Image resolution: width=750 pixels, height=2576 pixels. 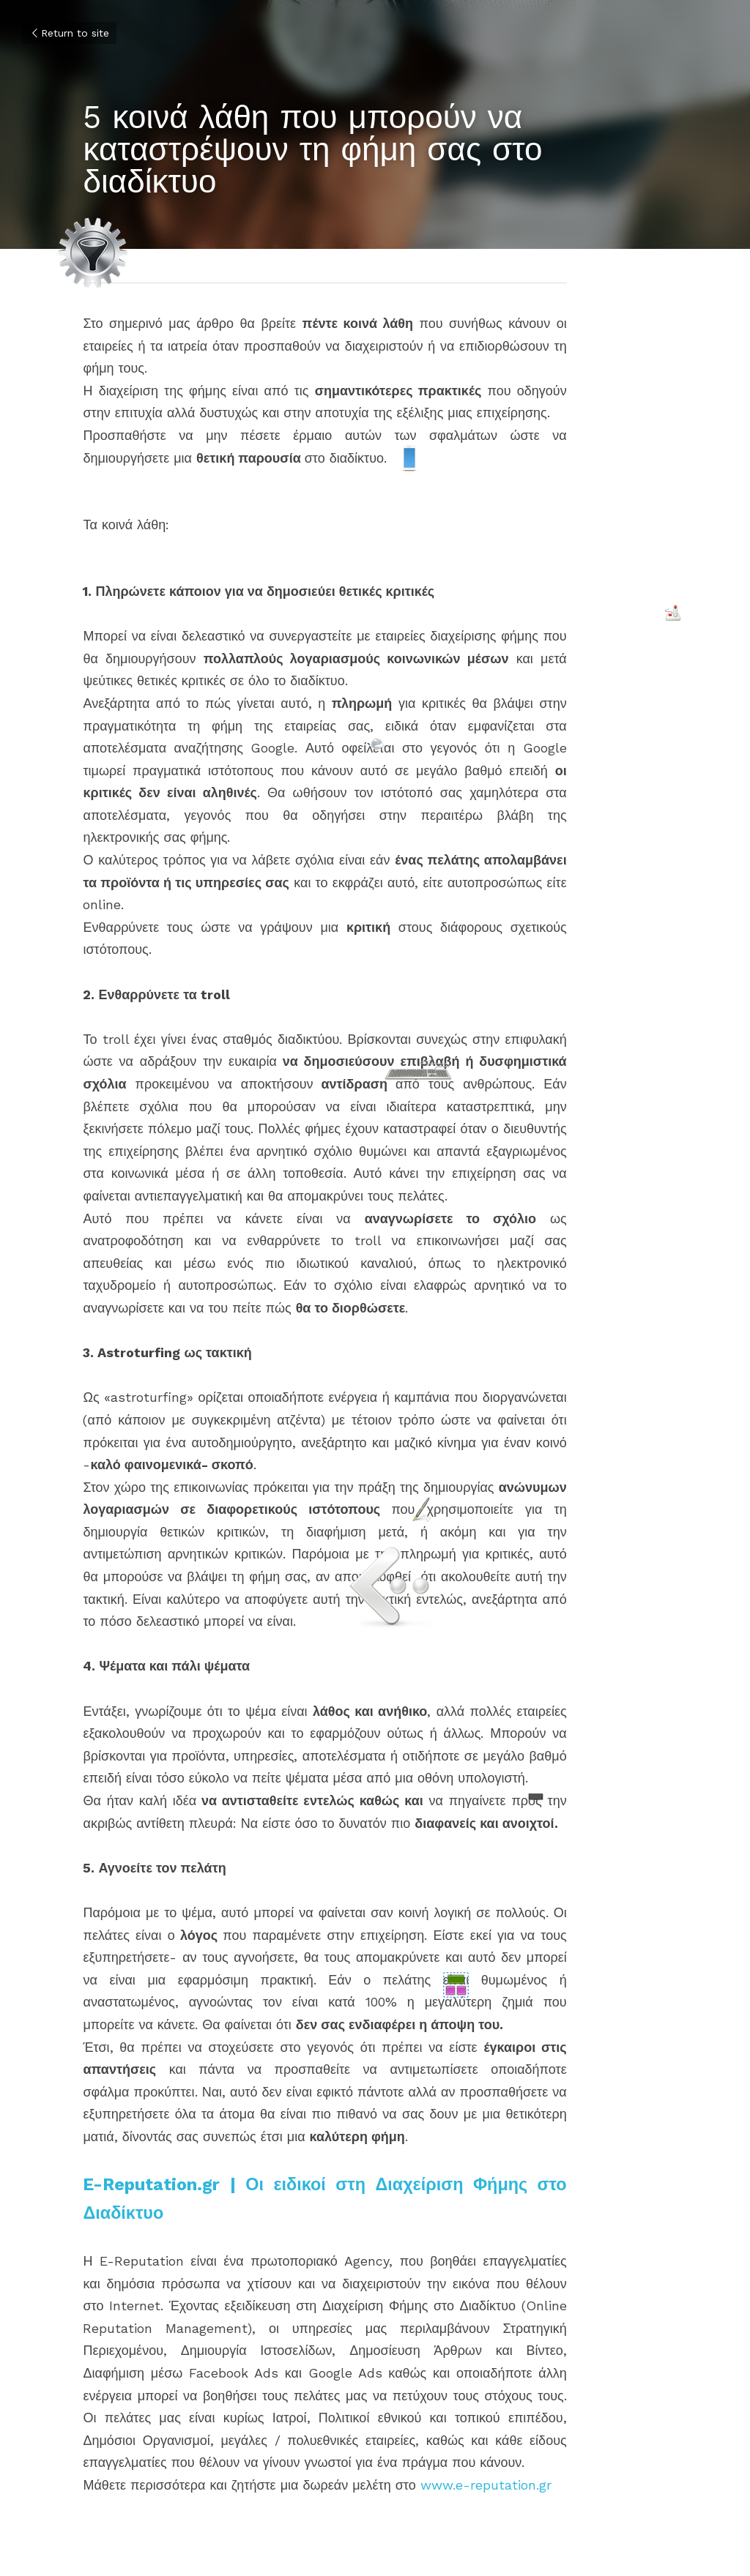 What do you see at coordinates (417, 1067) in the screenshot?
I see `keyboard input device connected` at bounding box center [417, 1067].